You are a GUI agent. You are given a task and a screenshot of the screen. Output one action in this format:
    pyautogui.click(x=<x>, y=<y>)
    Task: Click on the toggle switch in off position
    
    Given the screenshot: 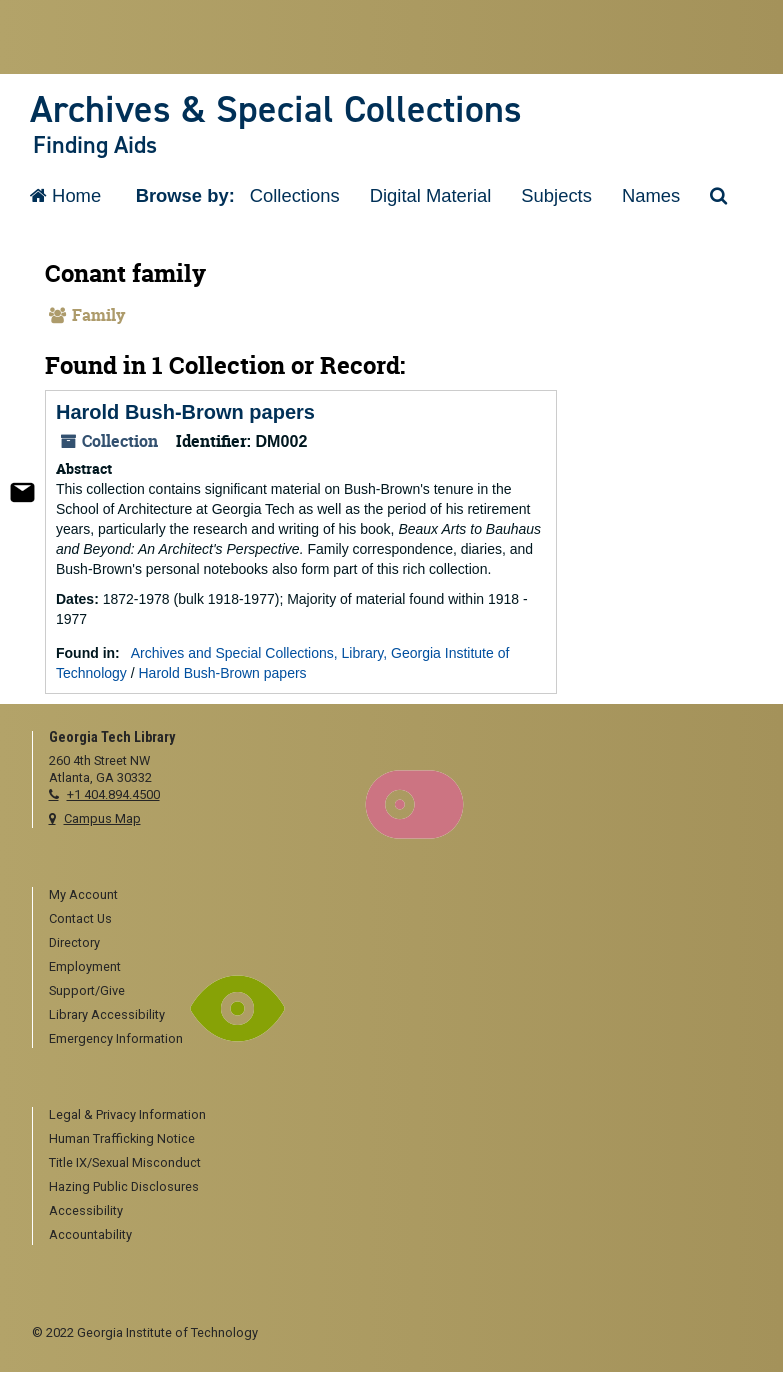 What is the action you would take?
    pyautogui.click(x=414, y=804)
    